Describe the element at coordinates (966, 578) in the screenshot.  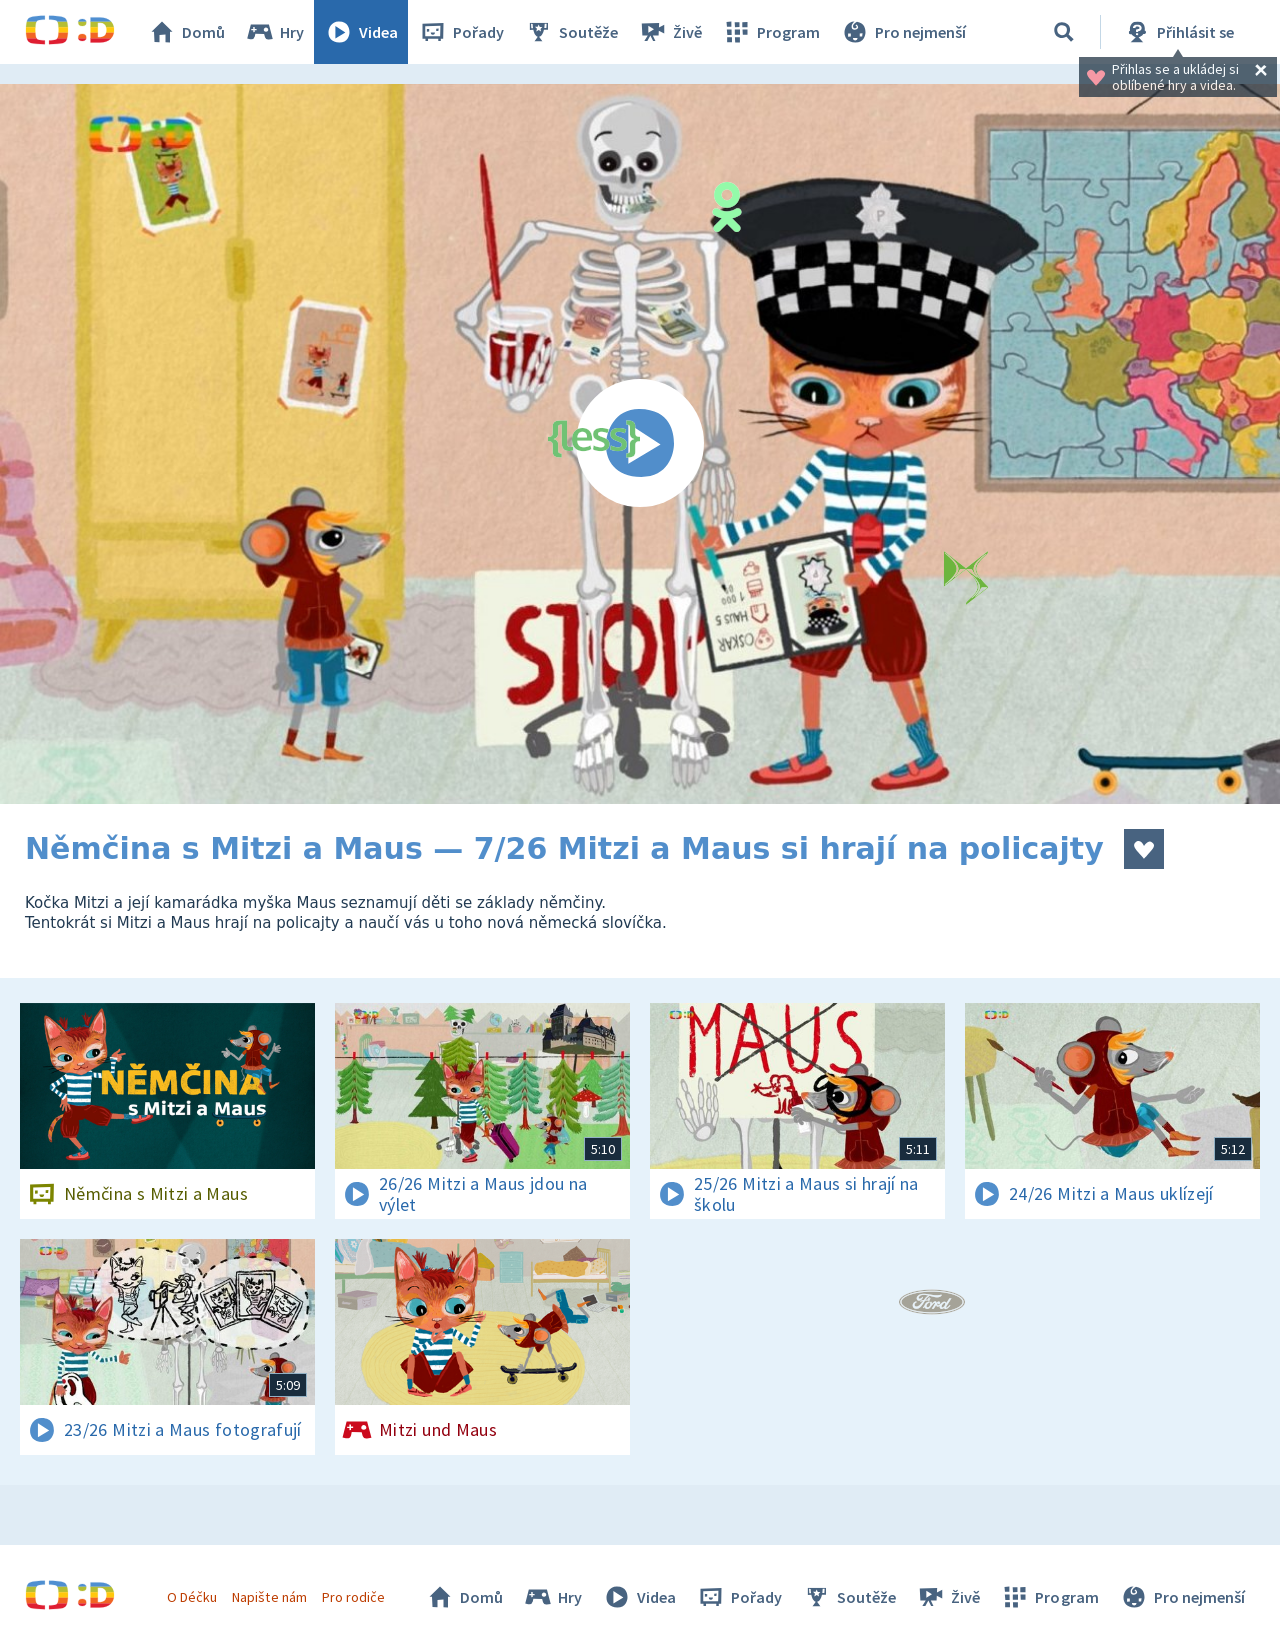
I see `DS Automobiles brand logo` at that location.